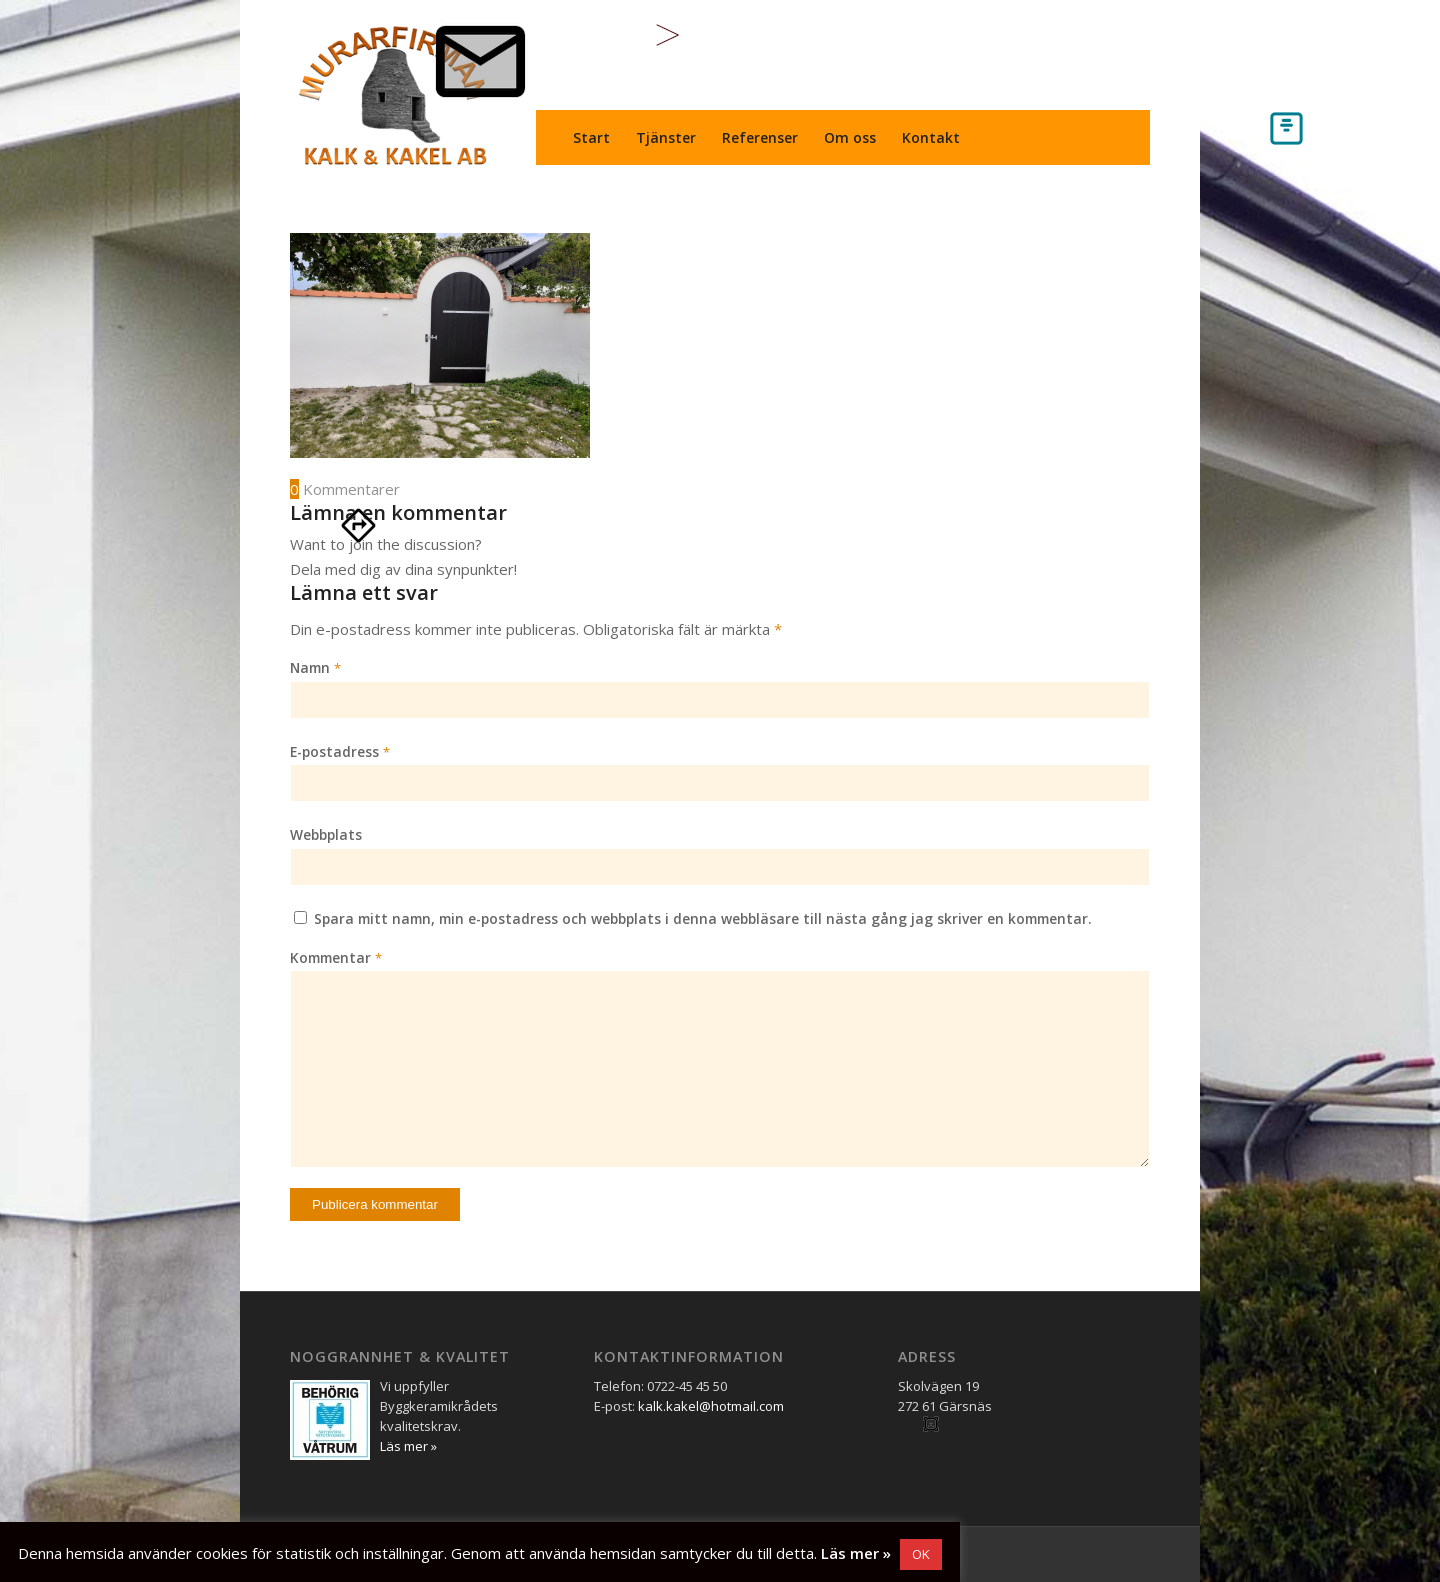 Image resolution: width=1440 pixels, height=1582 pixels. Describe the element at coordinates (358, 525) in the screenshot. I see `get directions to a location` at that location.